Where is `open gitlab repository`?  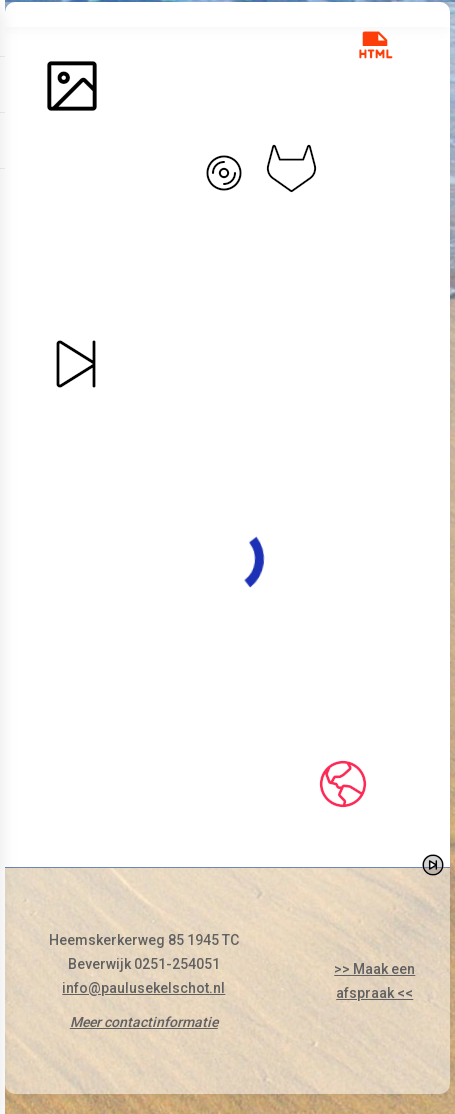
open gitlab repository is located at coordinates (291, 167).